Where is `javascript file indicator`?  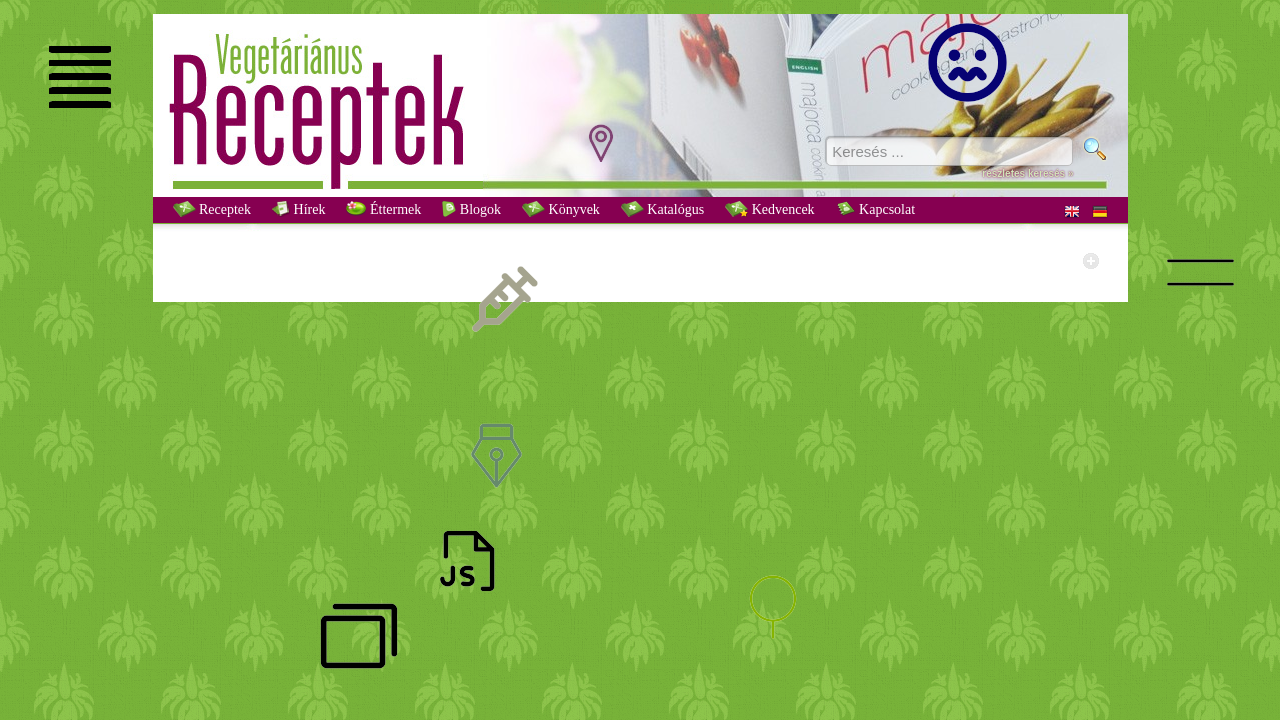
javascript file indicator is located at coordinates (469, 561).